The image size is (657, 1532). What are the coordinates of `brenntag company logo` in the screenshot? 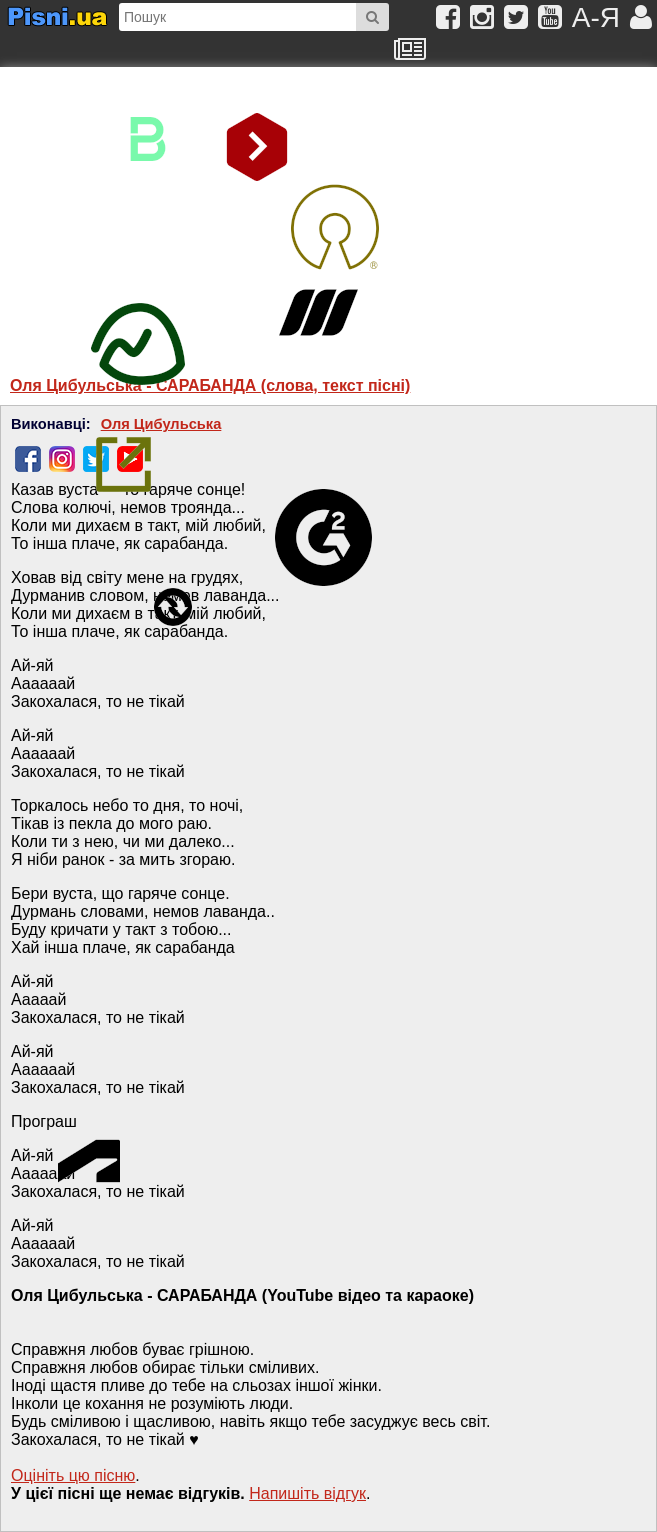 It's located at (148, 139).